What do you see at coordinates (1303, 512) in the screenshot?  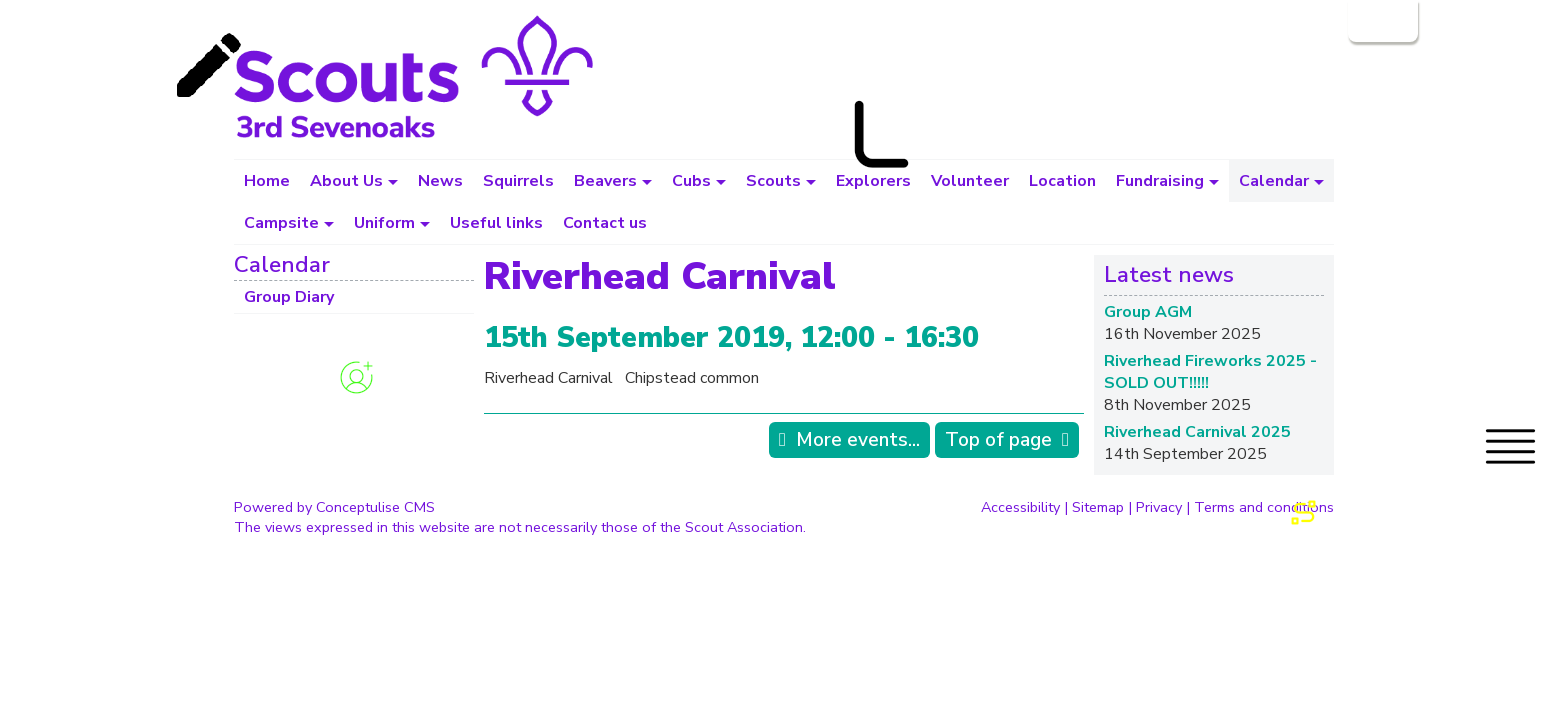 I see `view route between two points` at bounding box center [1303, 512].